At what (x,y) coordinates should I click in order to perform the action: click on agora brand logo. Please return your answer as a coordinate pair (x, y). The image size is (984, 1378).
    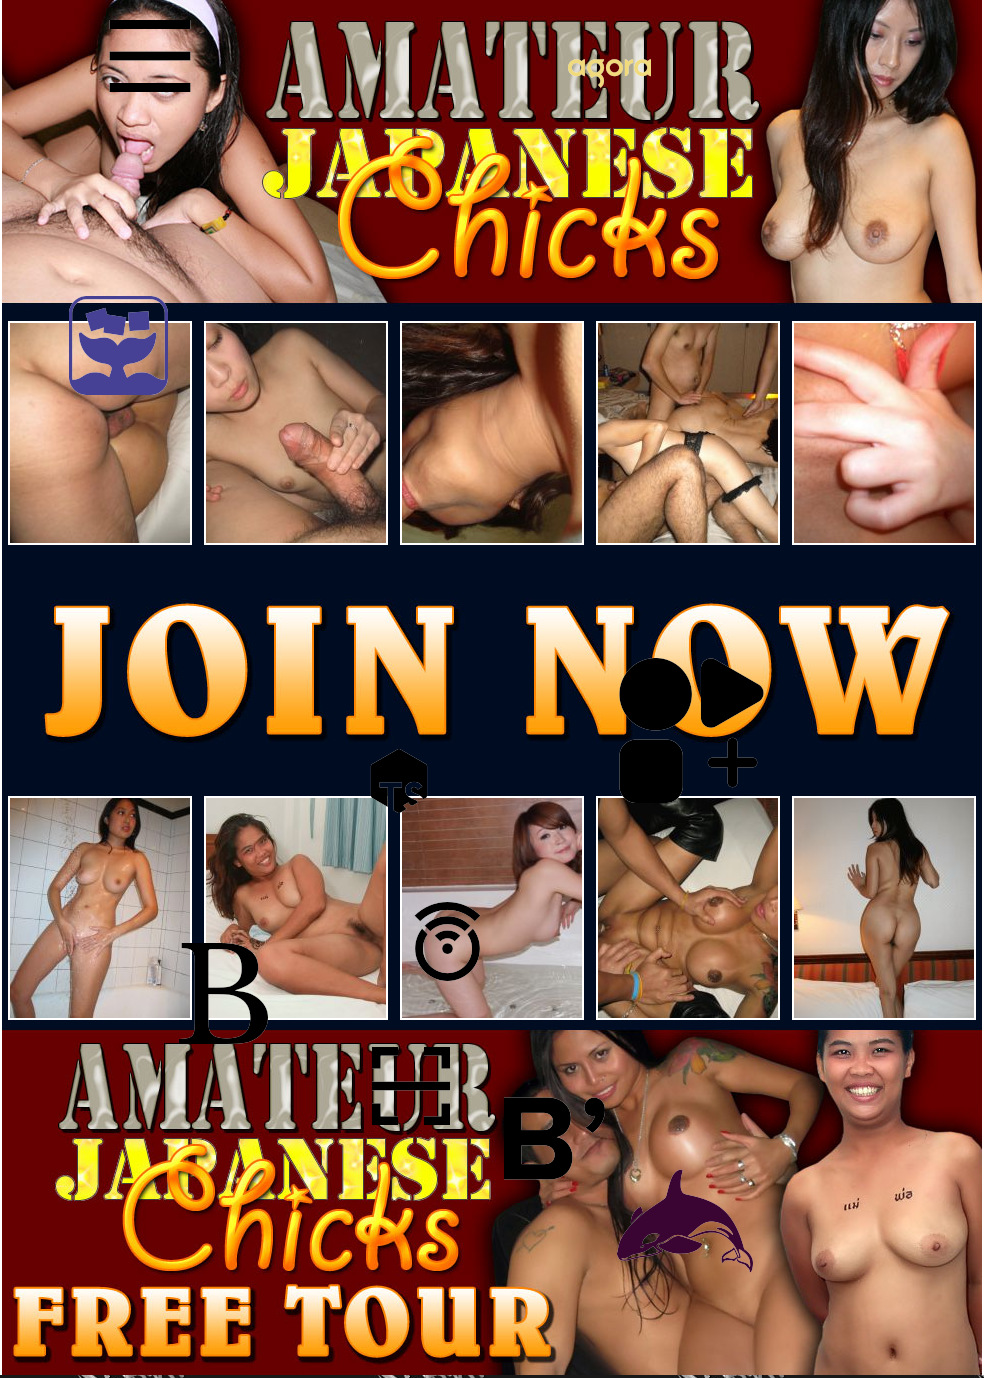
    Looking at the image, I should click on (609, 73).